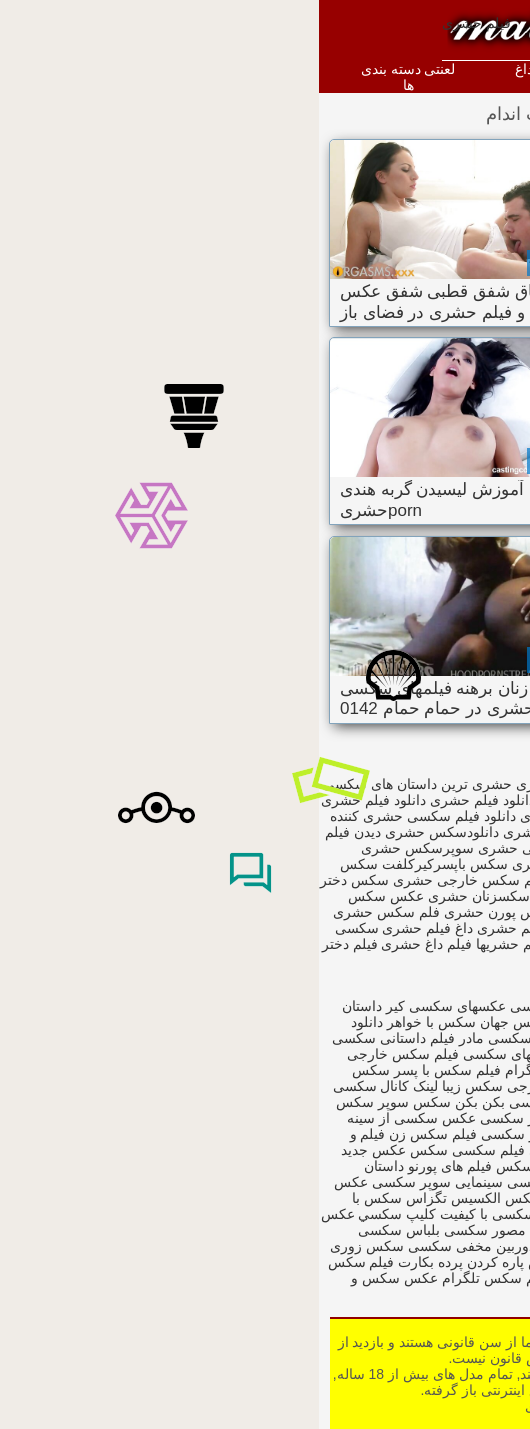 The height and width of the screenshot is (1429, 530). Describe the element at coordinates (156, 807) in the screenshot. I see `lineageos logo` at that location.